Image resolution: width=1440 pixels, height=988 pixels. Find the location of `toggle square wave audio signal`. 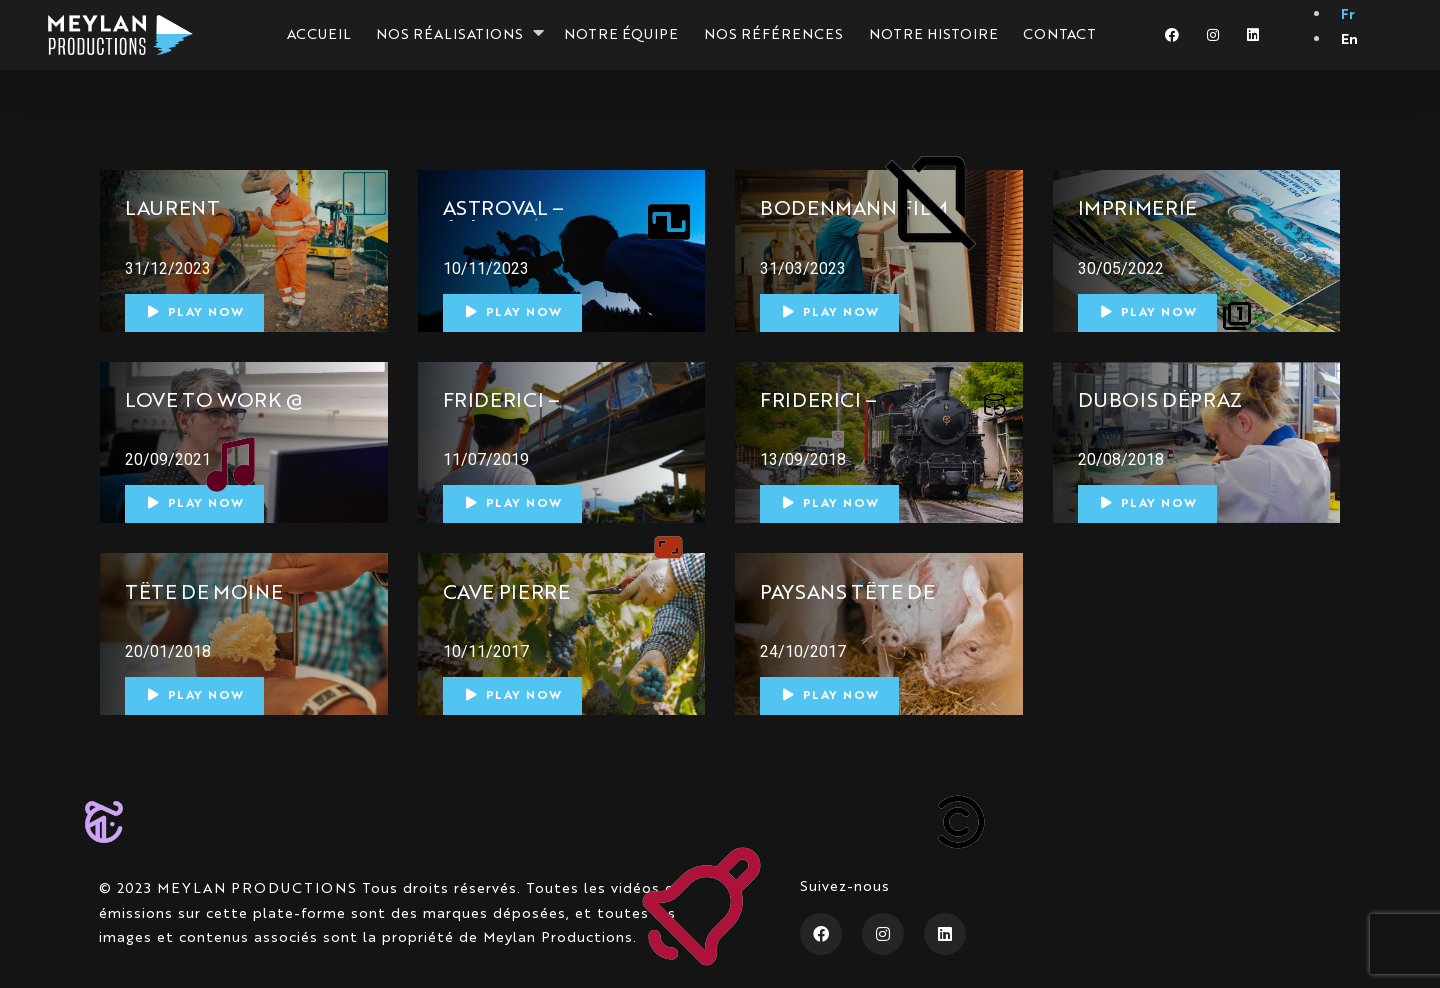

toggle square wave audio signal is located at coordinates (669, 222).